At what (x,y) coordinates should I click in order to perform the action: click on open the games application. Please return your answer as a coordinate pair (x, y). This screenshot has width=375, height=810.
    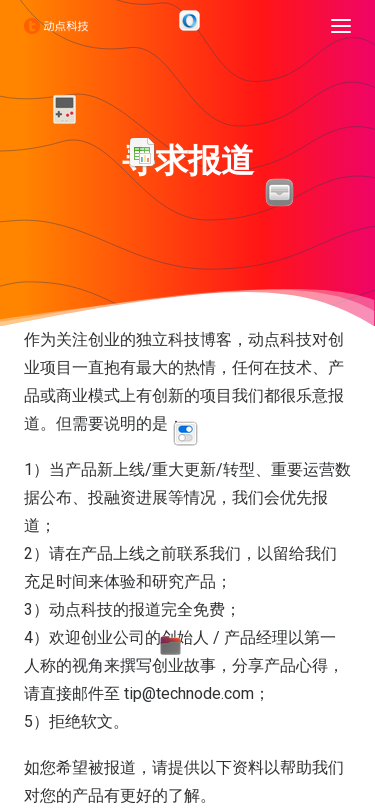
    Looking at the image, I should click on (64, 109).